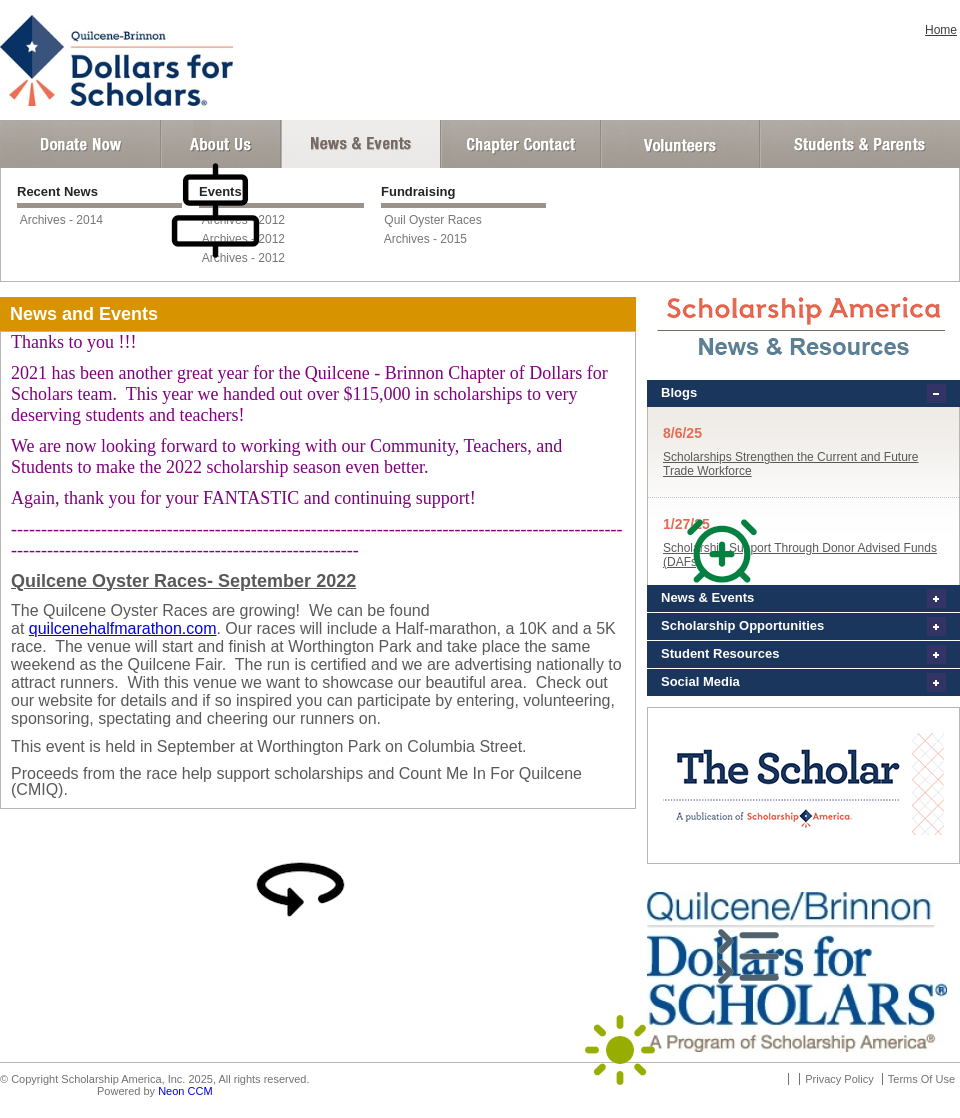 This screenshot has height=1118, width=960. Describe the element at coordinates (722, 551) in the screenshot. I see `add a new alarm` at that location.